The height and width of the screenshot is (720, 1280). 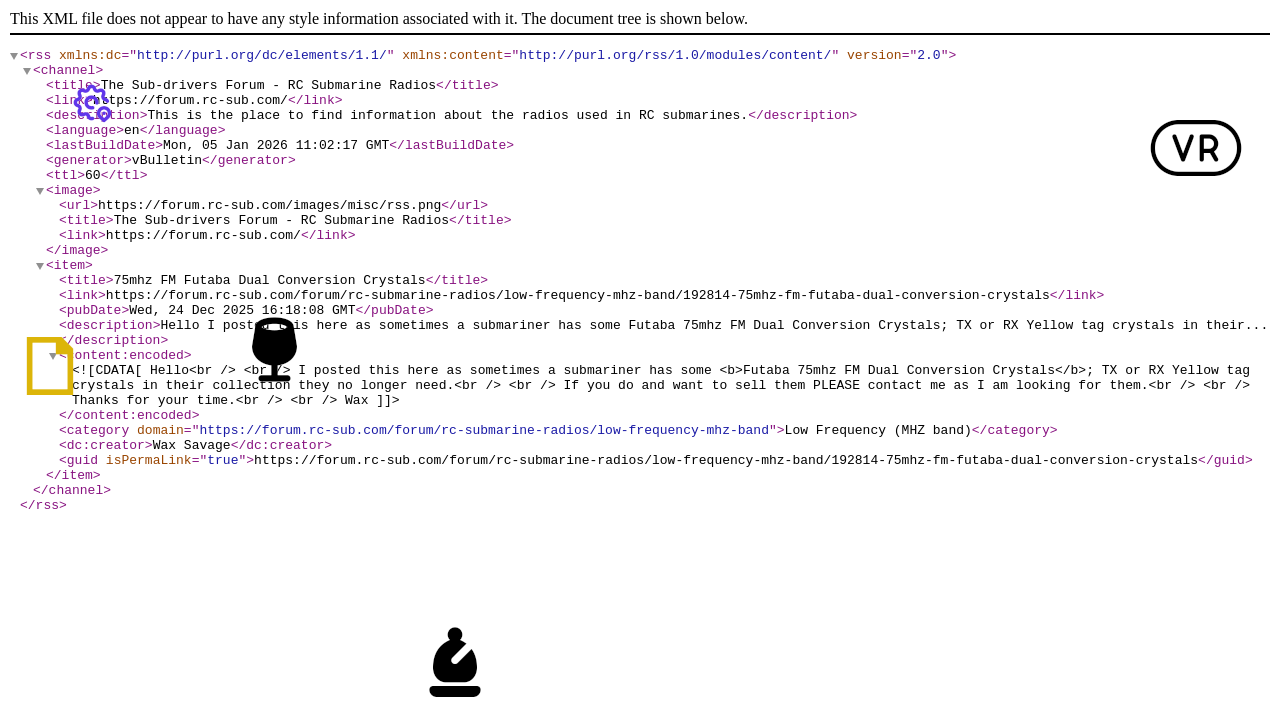 What do you see at coordinates (50, 366) in the screenshot?
I see `view document or file` at bounding box center [50, 366].